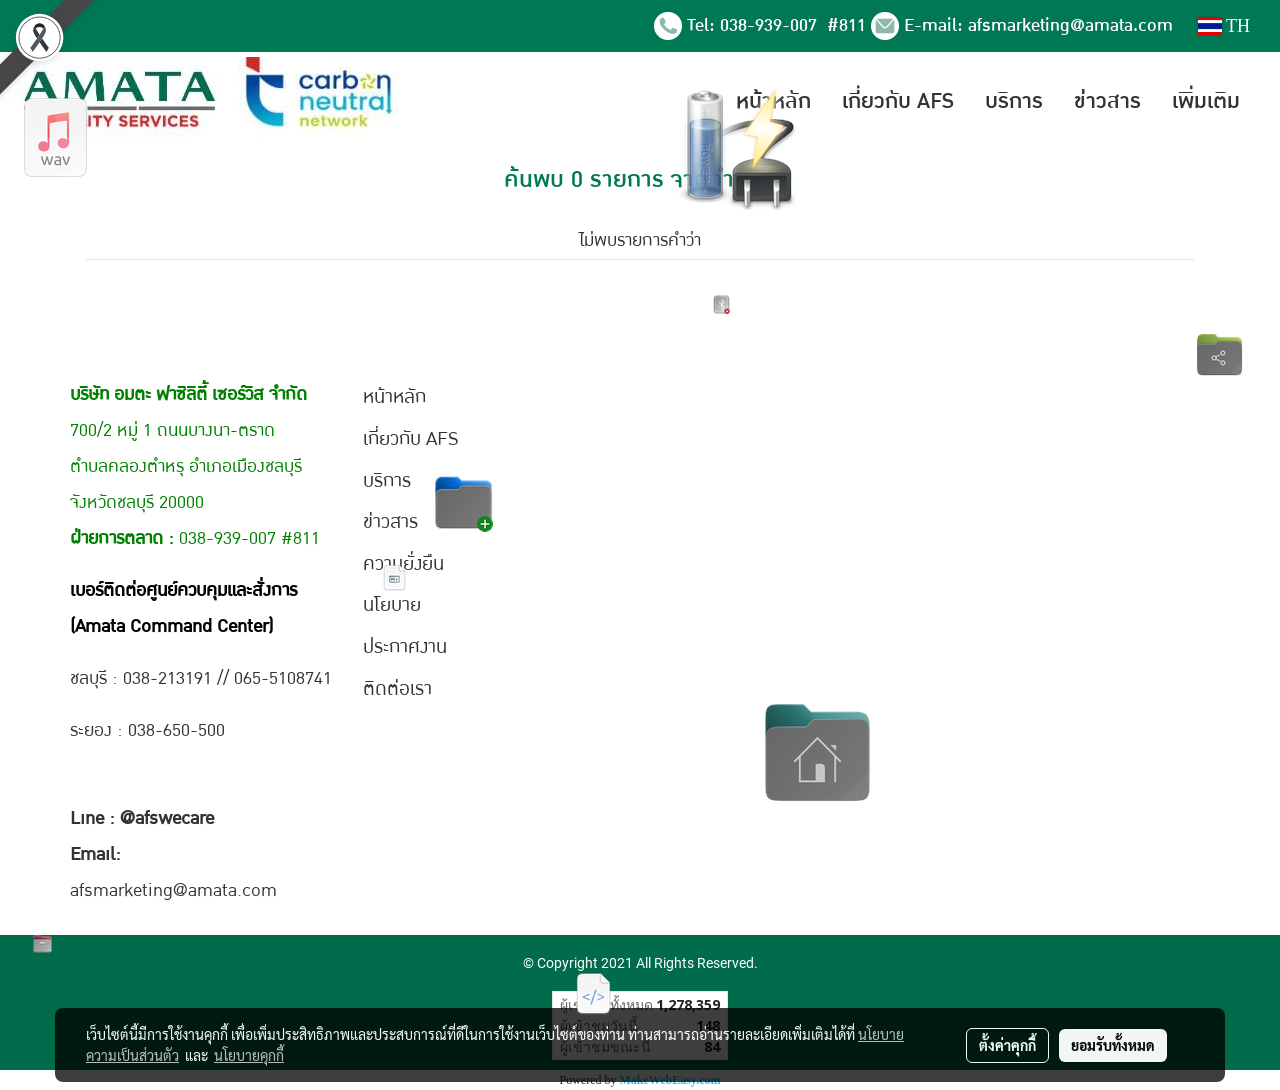 The height and width of the screenshot is (1090, 1280). What do you see at coordinates (463, 502) in the screenshot?
I see `create a new folder` at bounding box center [463, 502].